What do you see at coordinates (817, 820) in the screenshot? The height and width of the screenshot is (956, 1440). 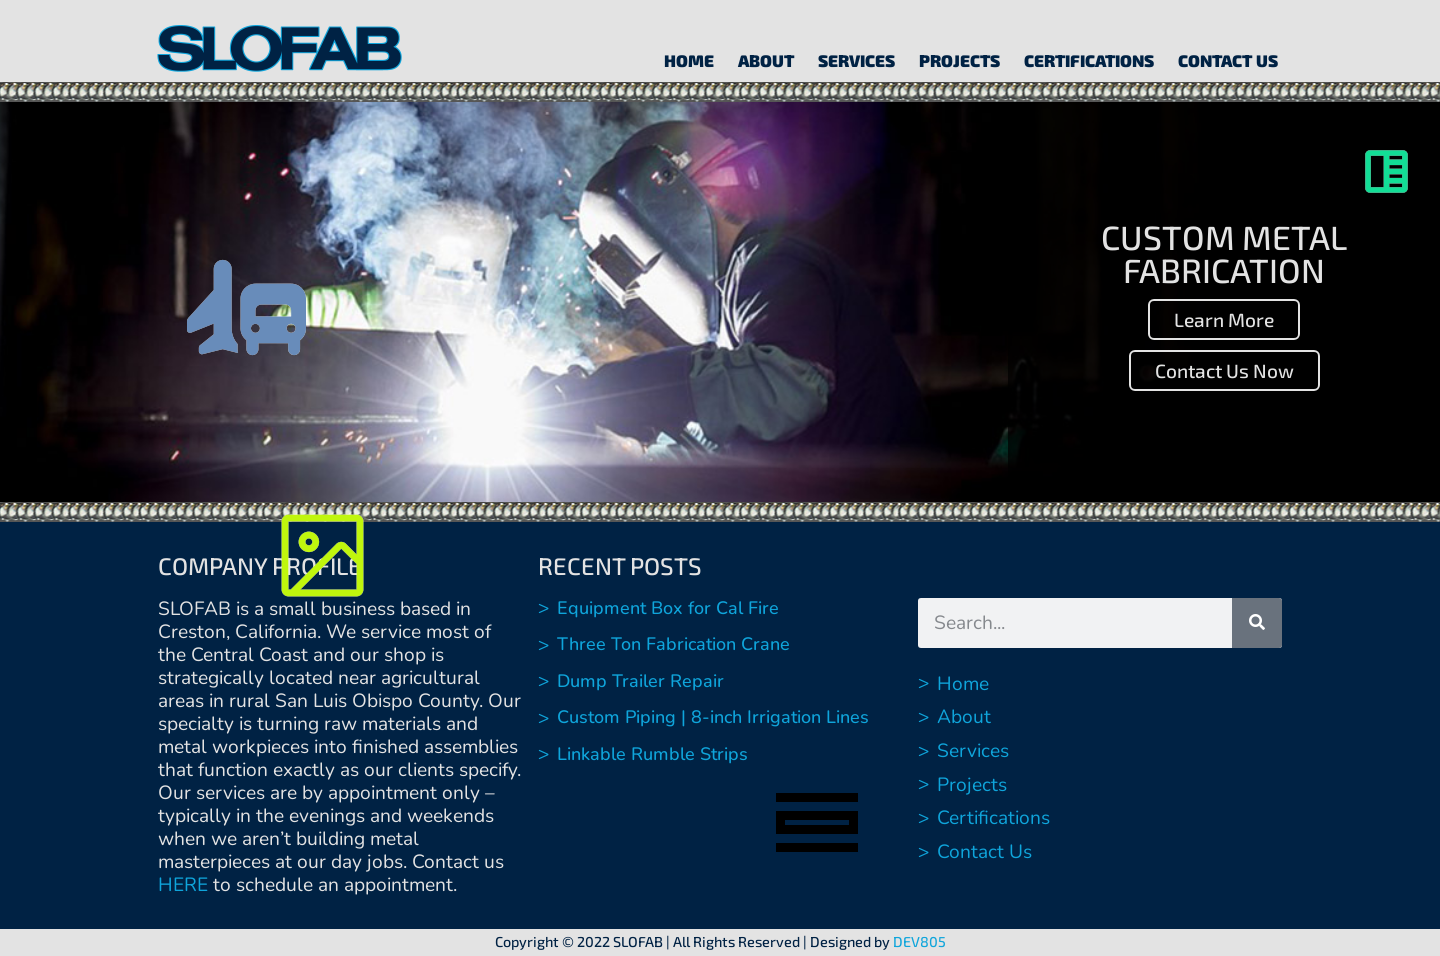 I see `switch to day view in calendar` at bounding box center [817, 820].